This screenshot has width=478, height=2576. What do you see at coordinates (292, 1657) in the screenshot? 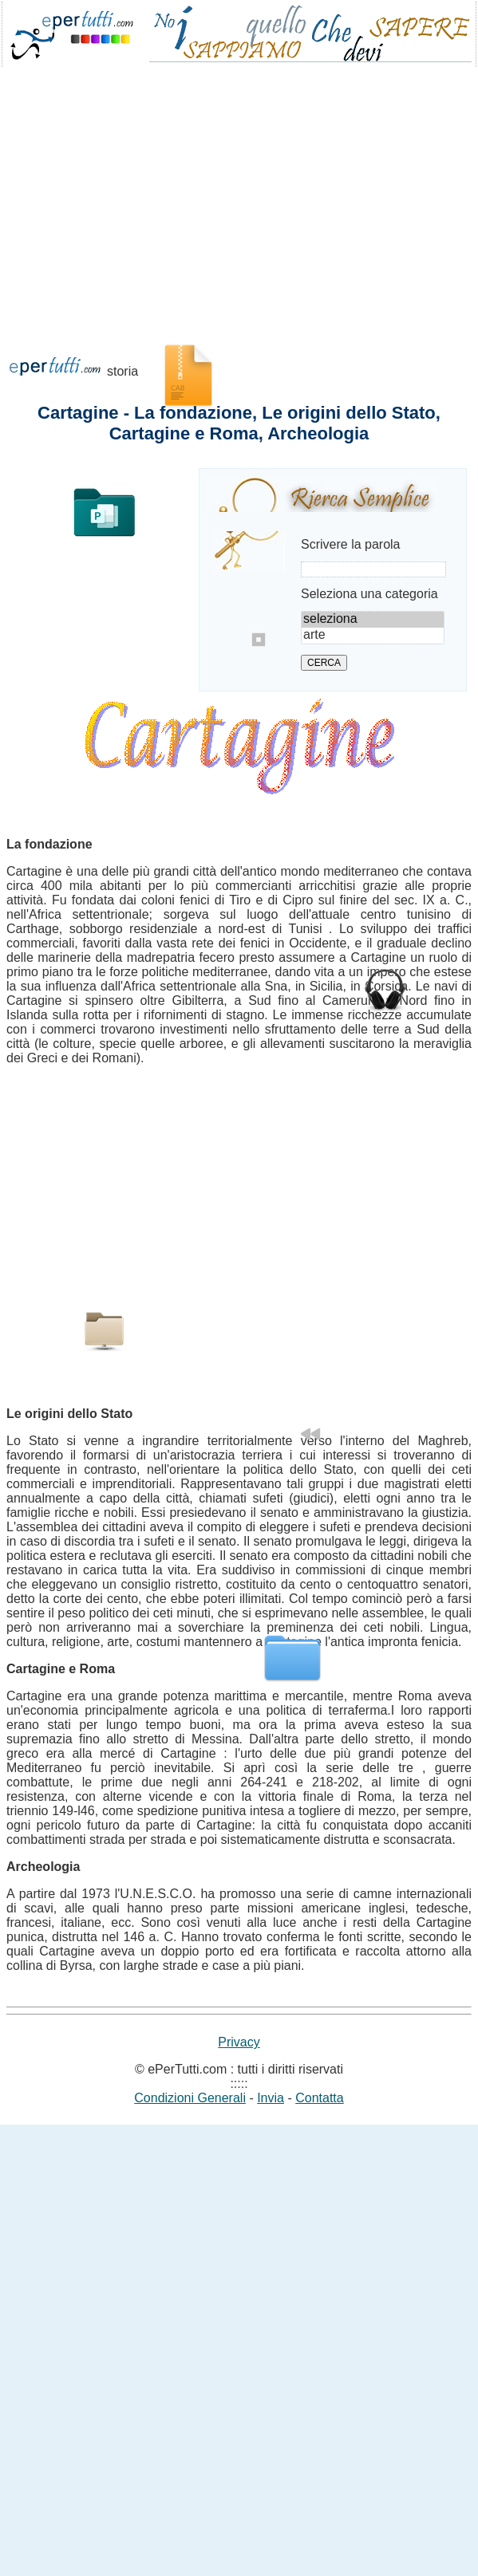
I see `open folder to view files` at bounding box center [292, 1657].